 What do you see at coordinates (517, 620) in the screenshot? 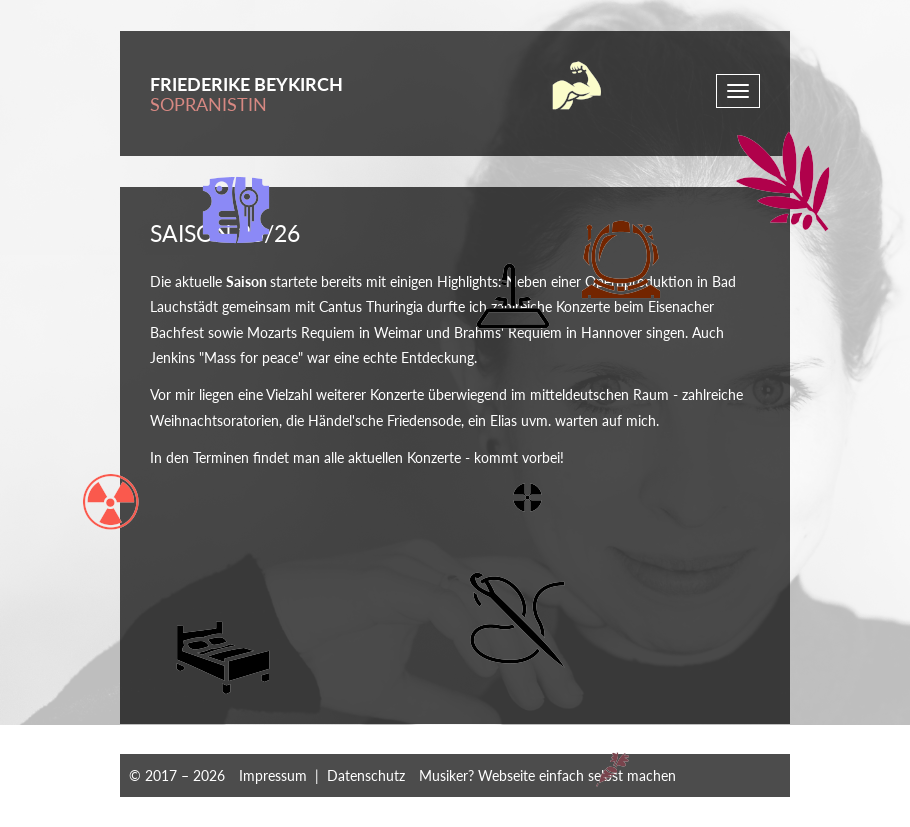
I see `access sewing or crafting tools` at bounding box center [517, 620].